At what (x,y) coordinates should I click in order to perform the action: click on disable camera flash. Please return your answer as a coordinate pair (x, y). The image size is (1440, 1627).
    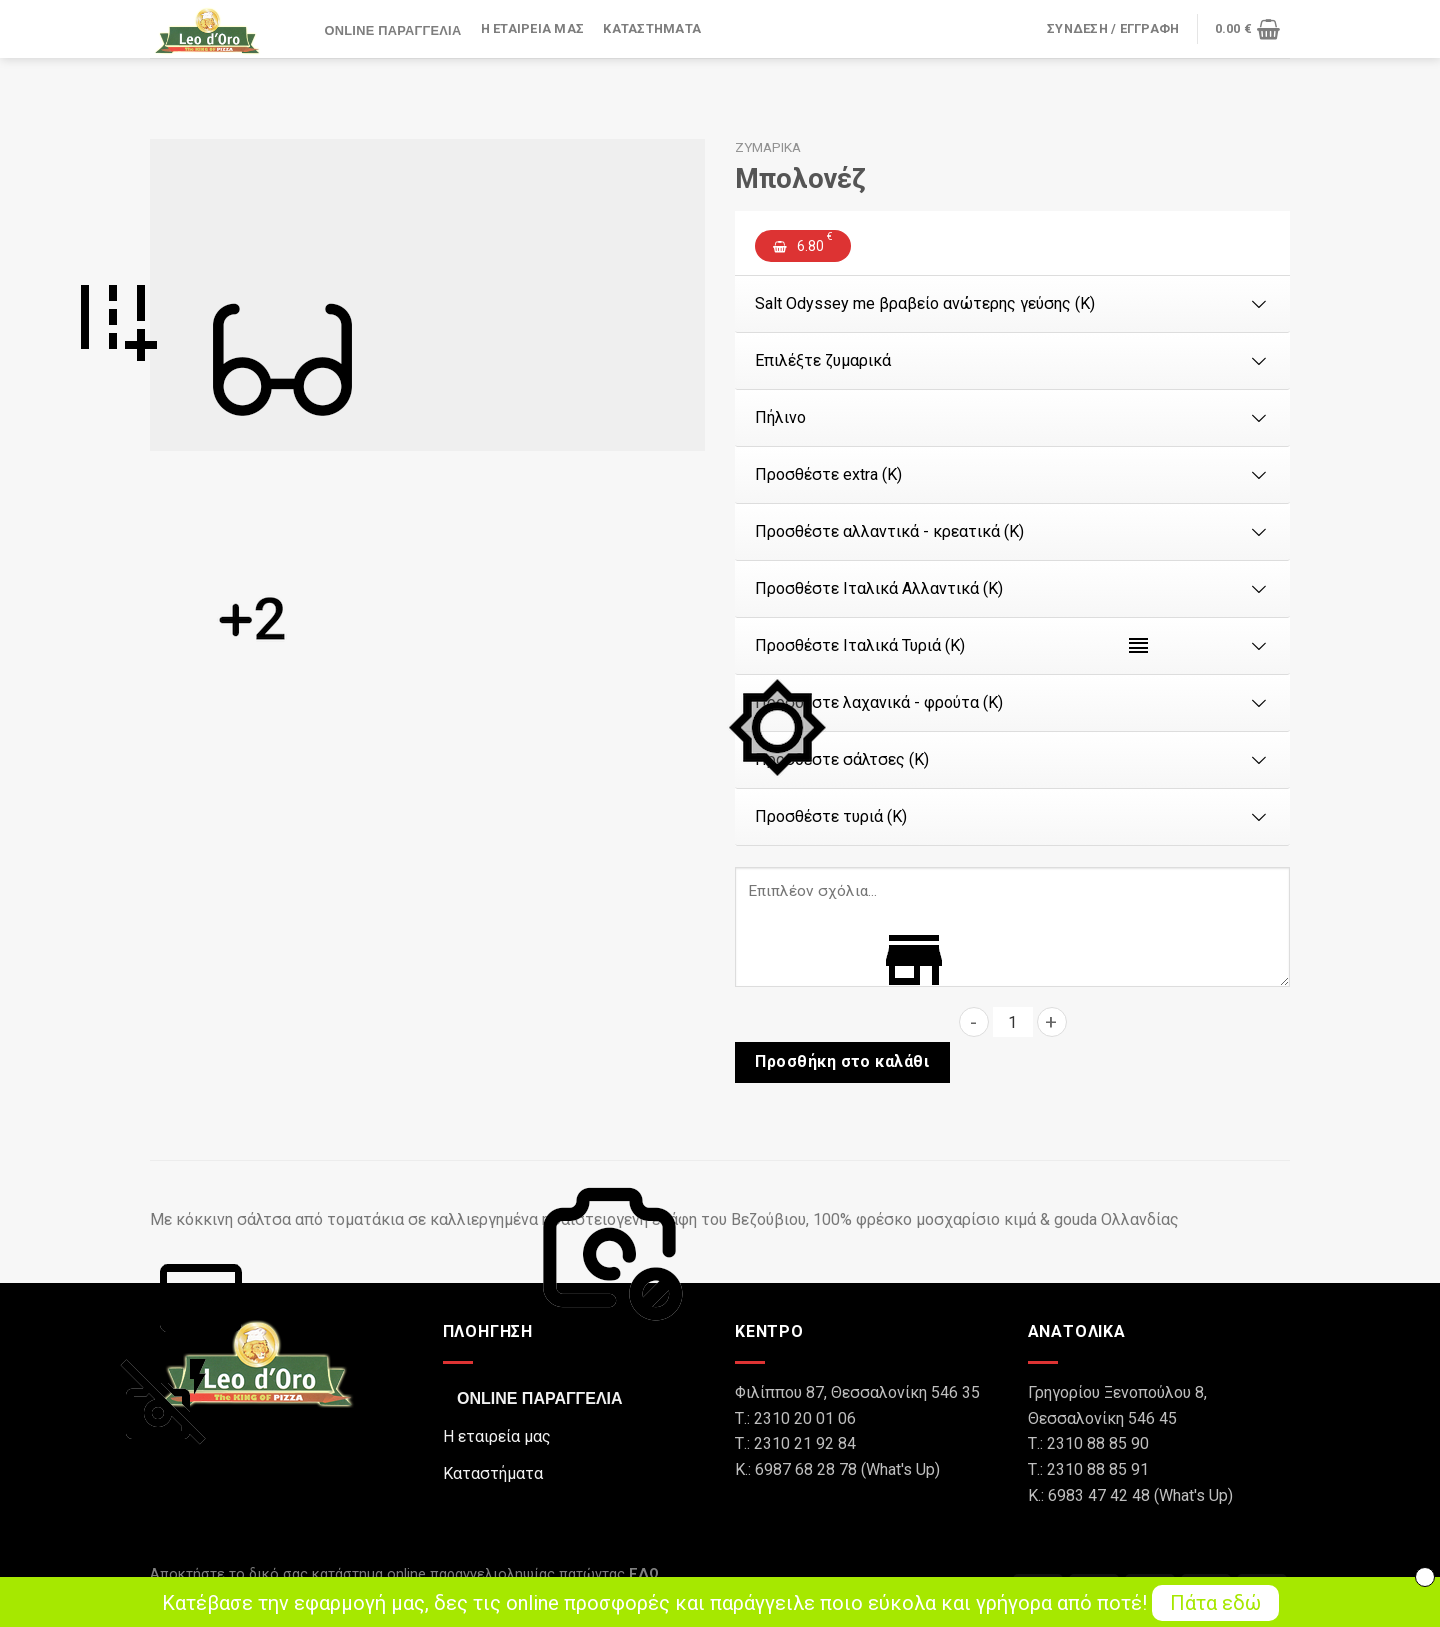
    Looking at the image, I should click on (166, 1399).